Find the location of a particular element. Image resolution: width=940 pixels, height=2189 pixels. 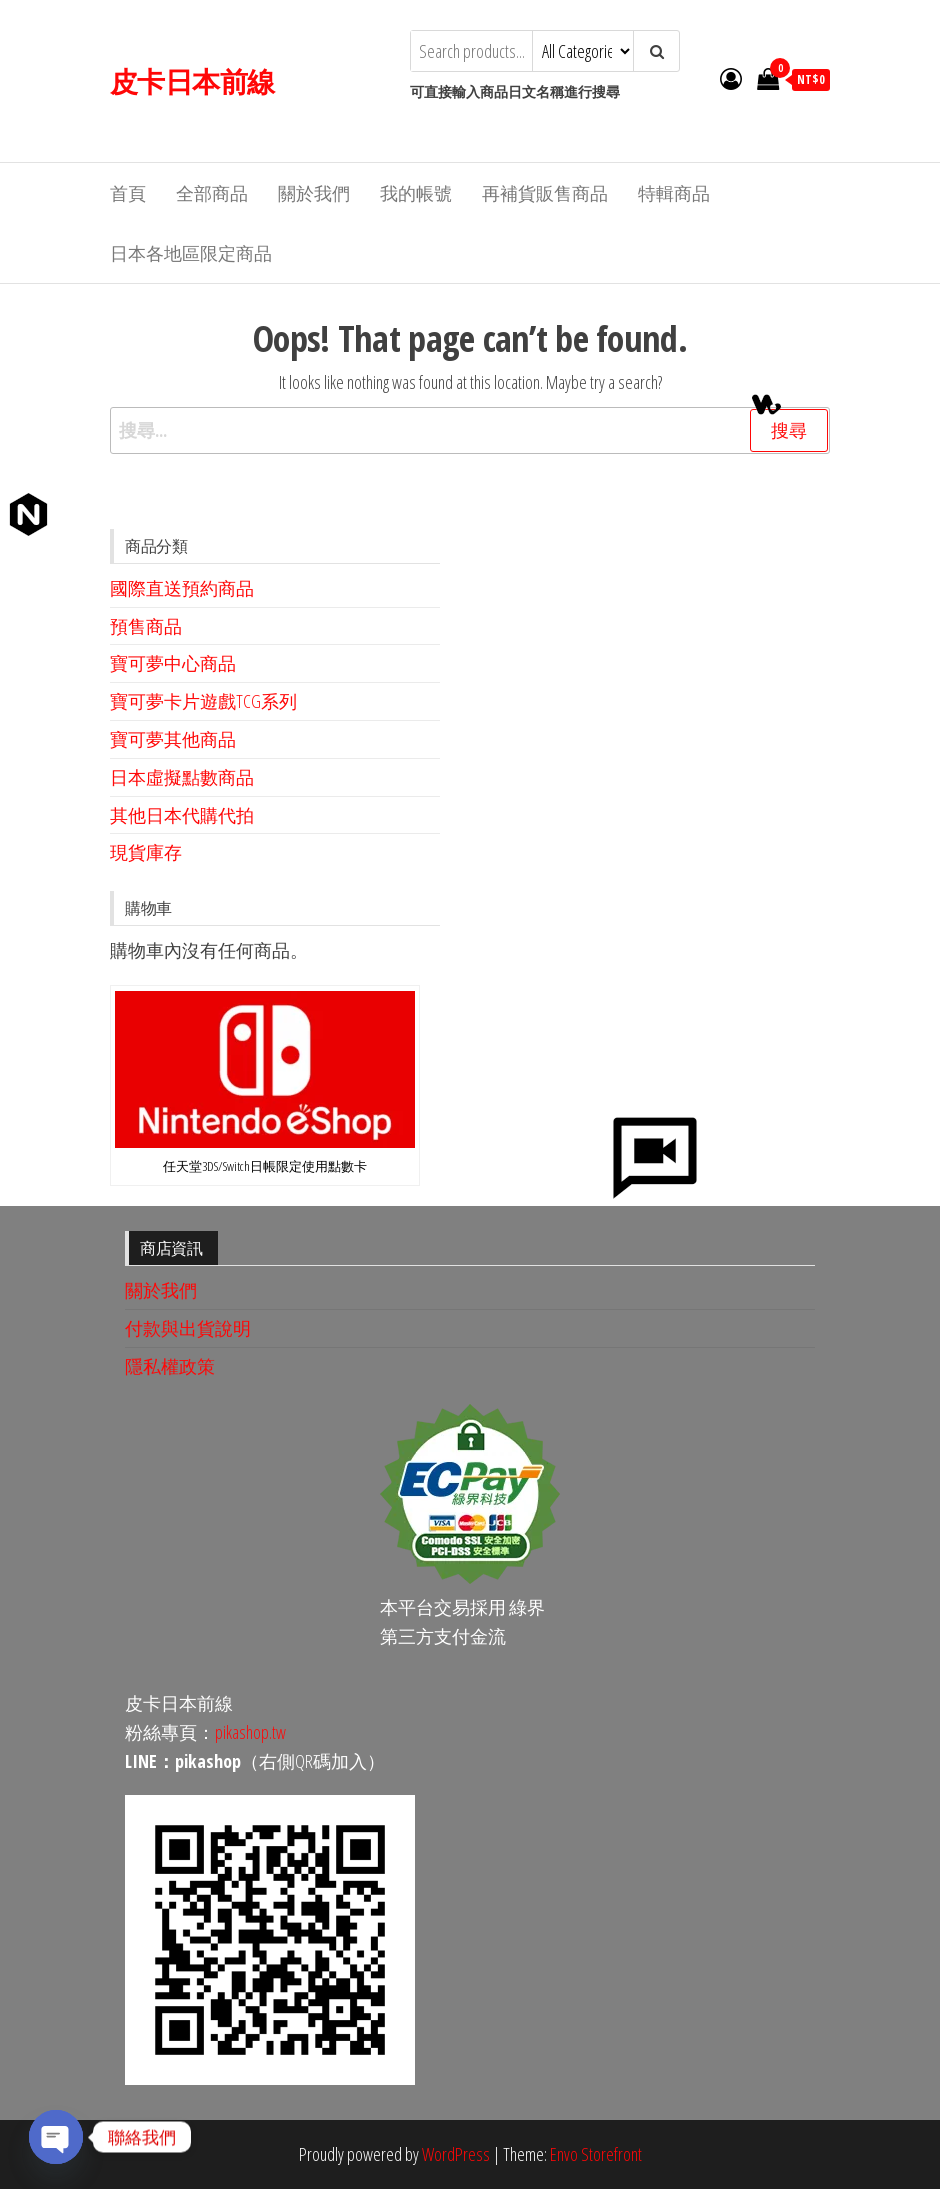

start a video chat conversation is located at coordinates (655, 1155).